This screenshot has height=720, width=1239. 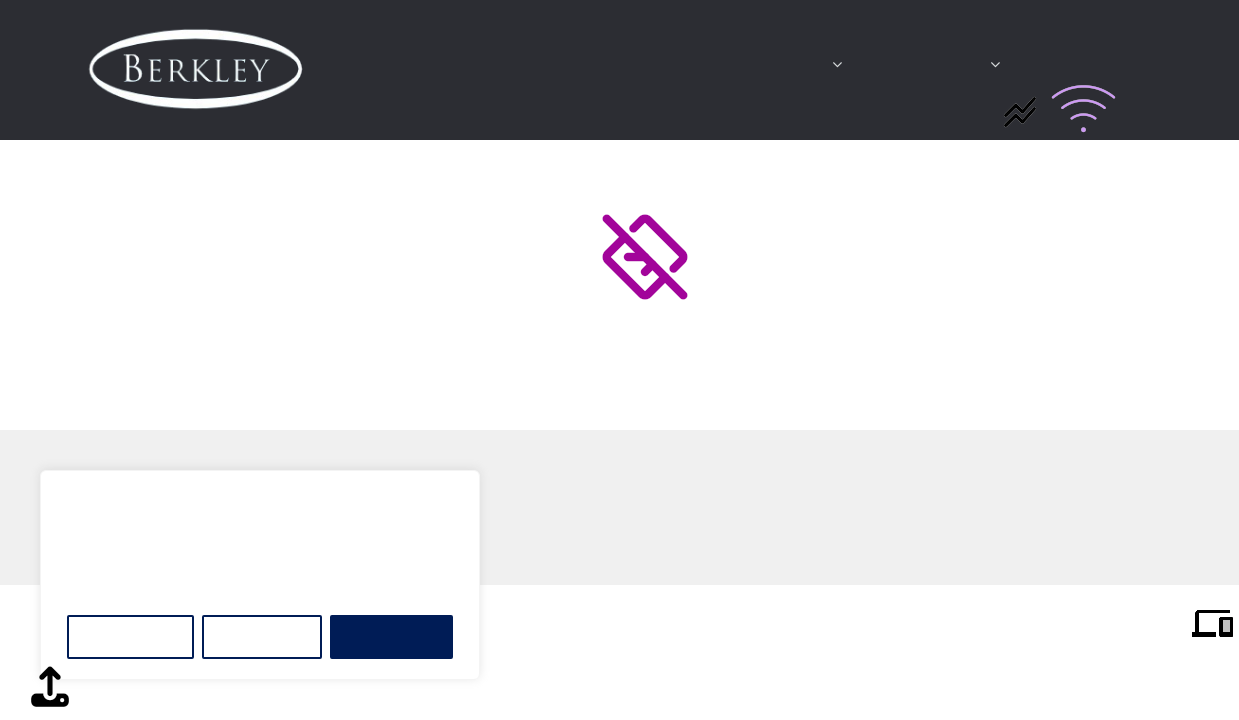 What do you see at coordinates (645, 257) in the screenshot?
I see `navigation or directions unavailable` at bounding box center [645, 257].